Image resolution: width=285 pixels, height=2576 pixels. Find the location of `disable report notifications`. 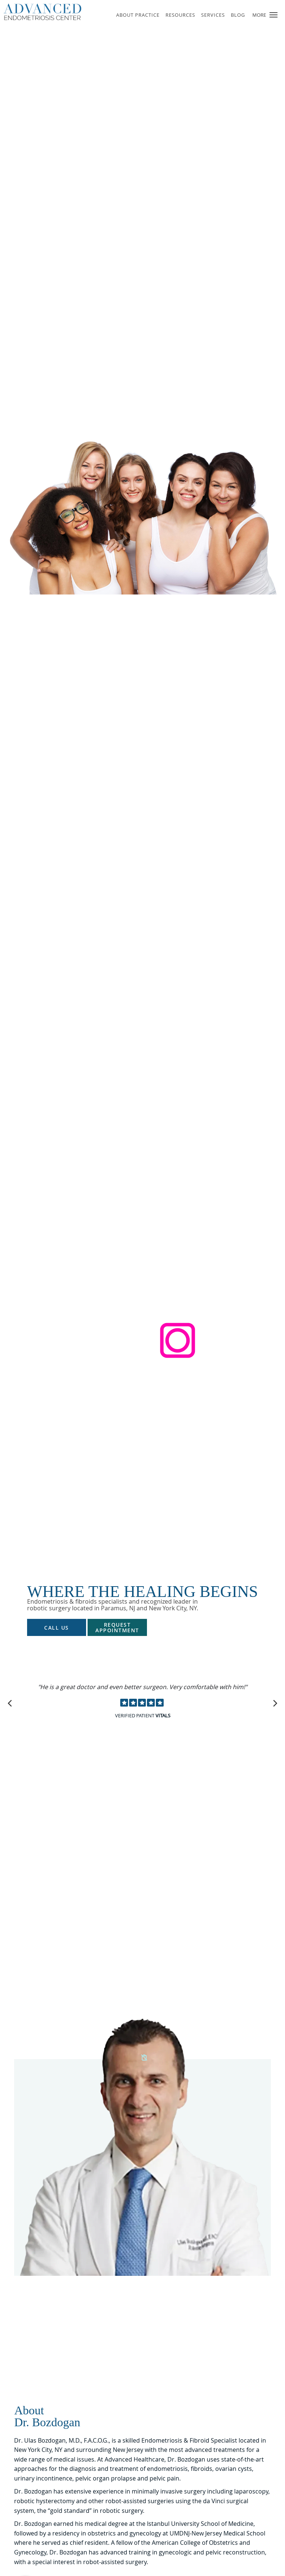

disable report notifications is located at coordinates (144, 2057).